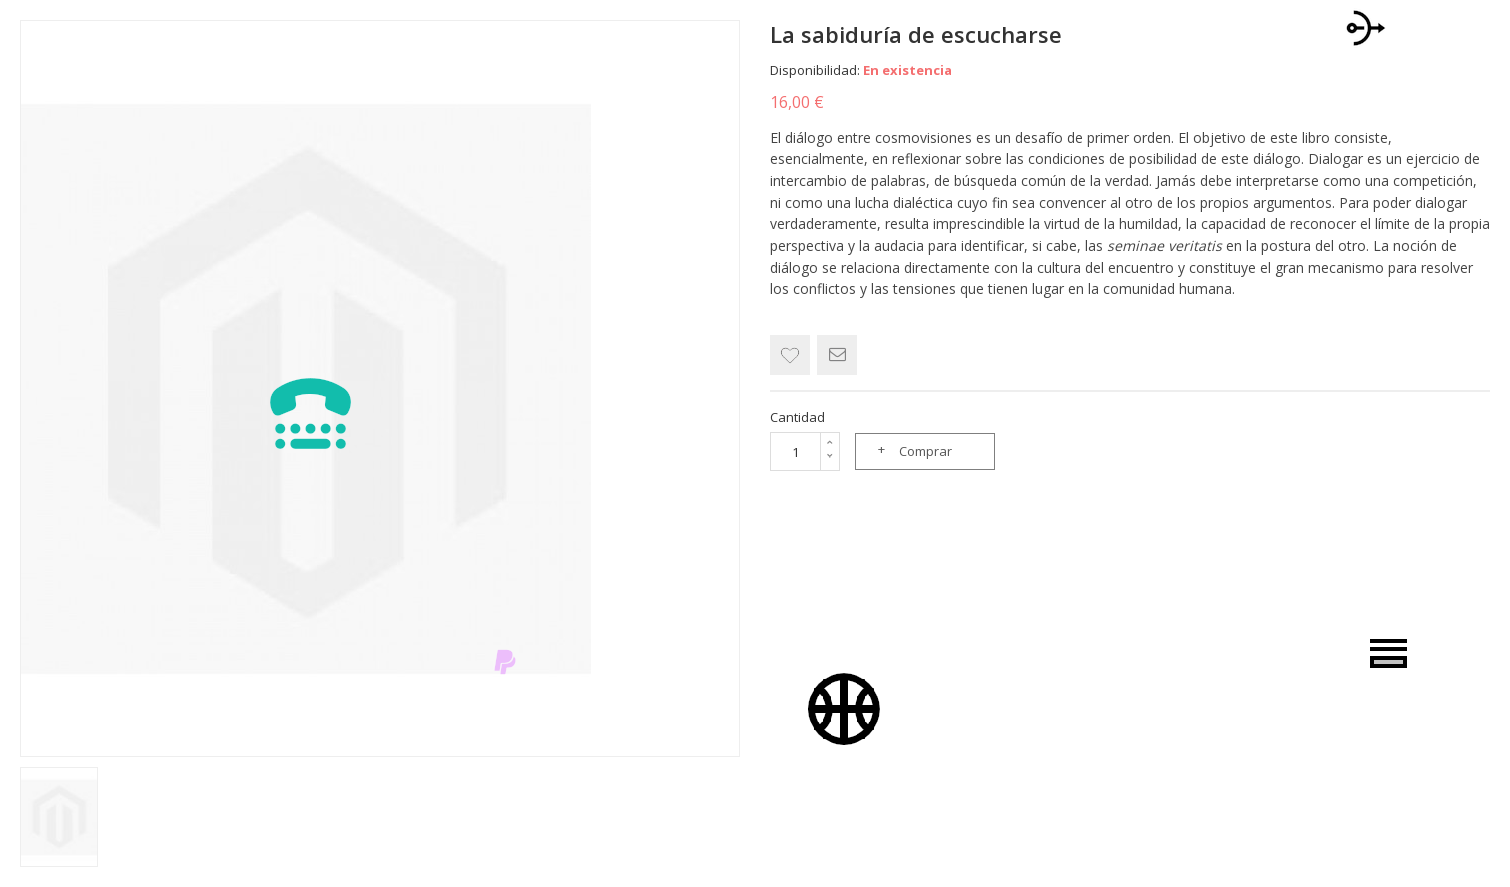  What do you see at coordinates (505, 662) in the screenshot?
I see `pay with PayPal` at bounding box center [505, 662].